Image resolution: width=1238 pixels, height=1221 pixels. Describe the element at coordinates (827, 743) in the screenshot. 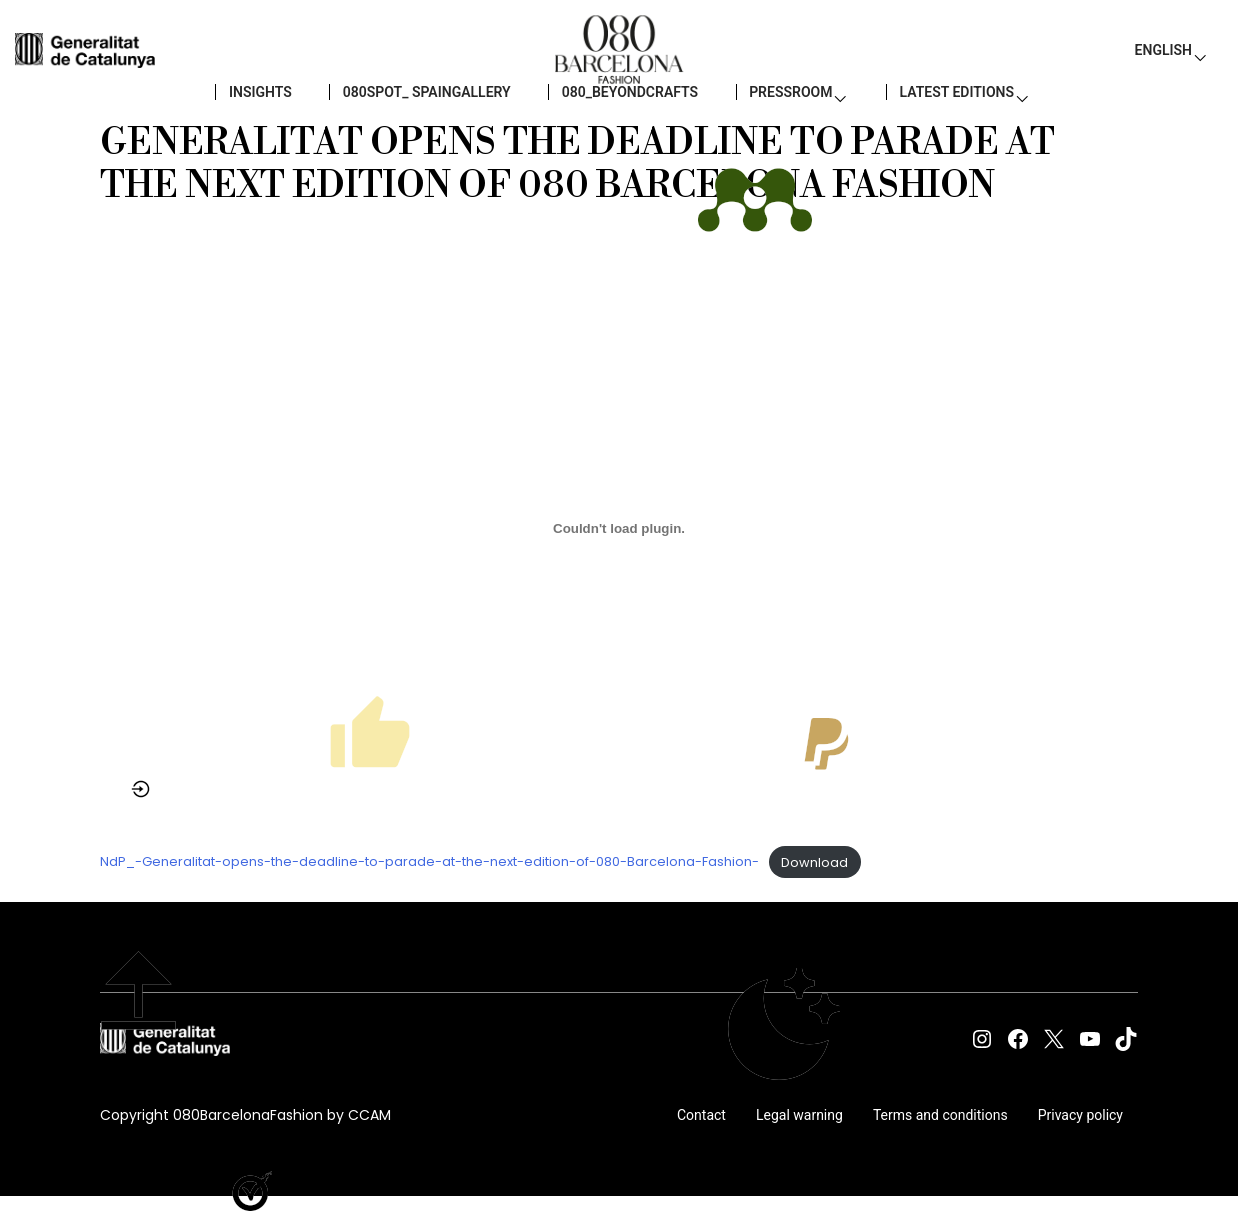

I see `pay with PayPal` at that location.